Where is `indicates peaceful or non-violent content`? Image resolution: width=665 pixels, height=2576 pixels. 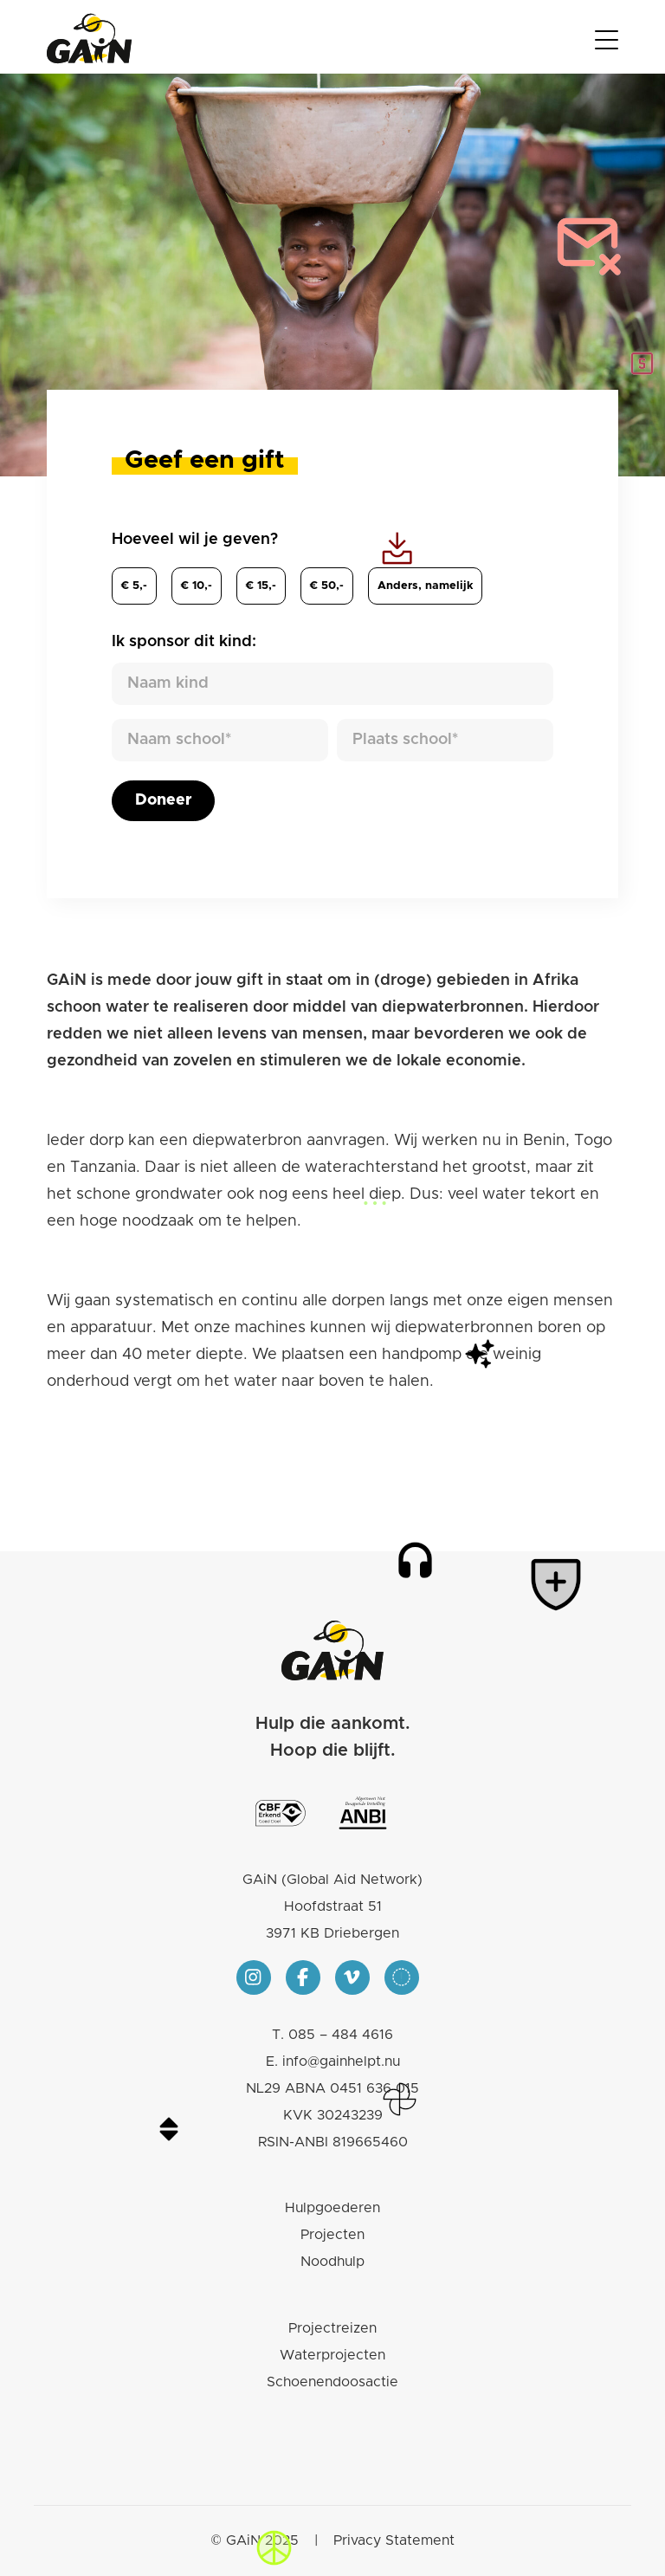 indicates peaceful or non-violent content is located at coordinates (274, 2547).